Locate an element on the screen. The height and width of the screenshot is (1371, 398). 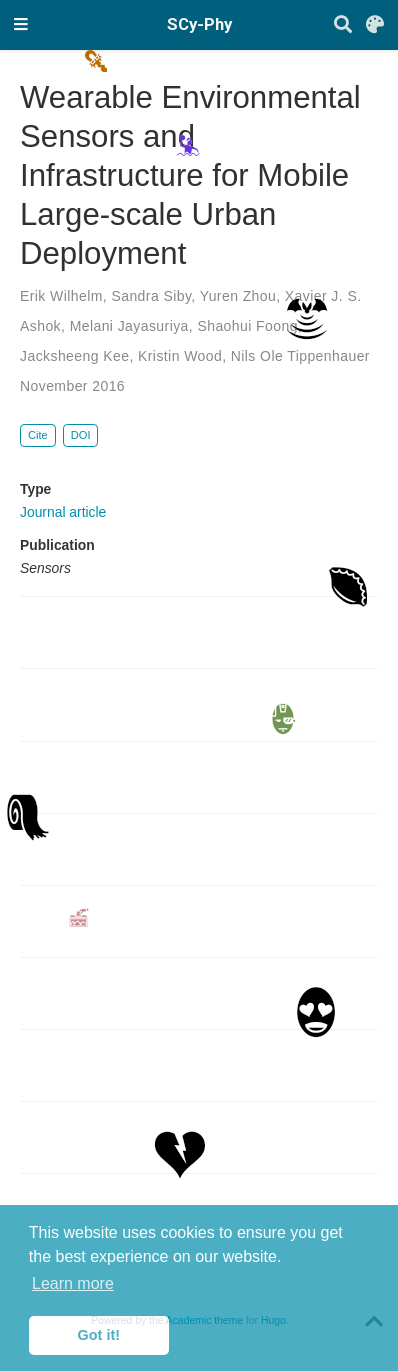
select dumpling as a food item is located at coordinates (348, 587).